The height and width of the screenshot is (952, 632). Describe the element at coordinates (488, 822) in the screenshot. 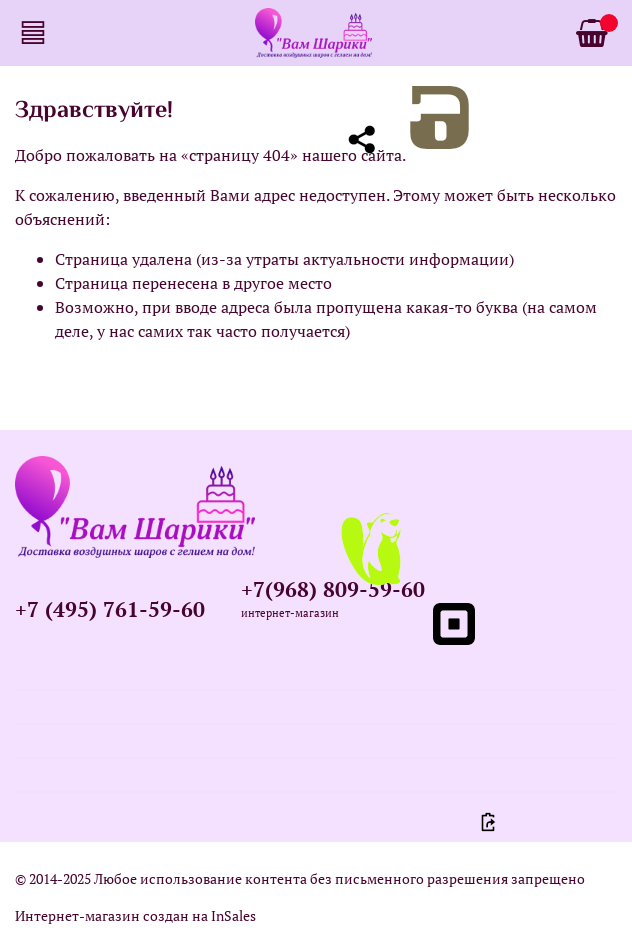

I see `share battery power with another device` at that location.